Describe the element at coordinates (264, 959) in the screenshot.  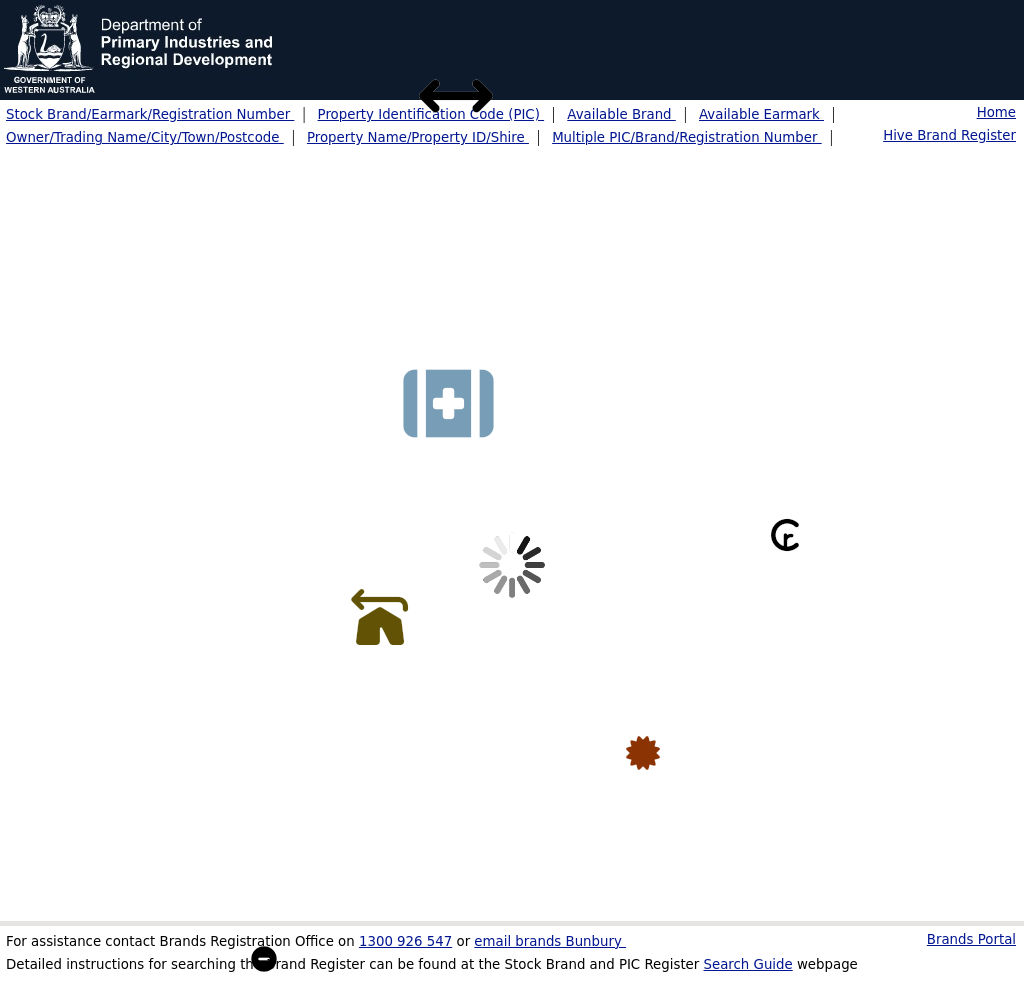
I see `remove an item from a list` at that location.